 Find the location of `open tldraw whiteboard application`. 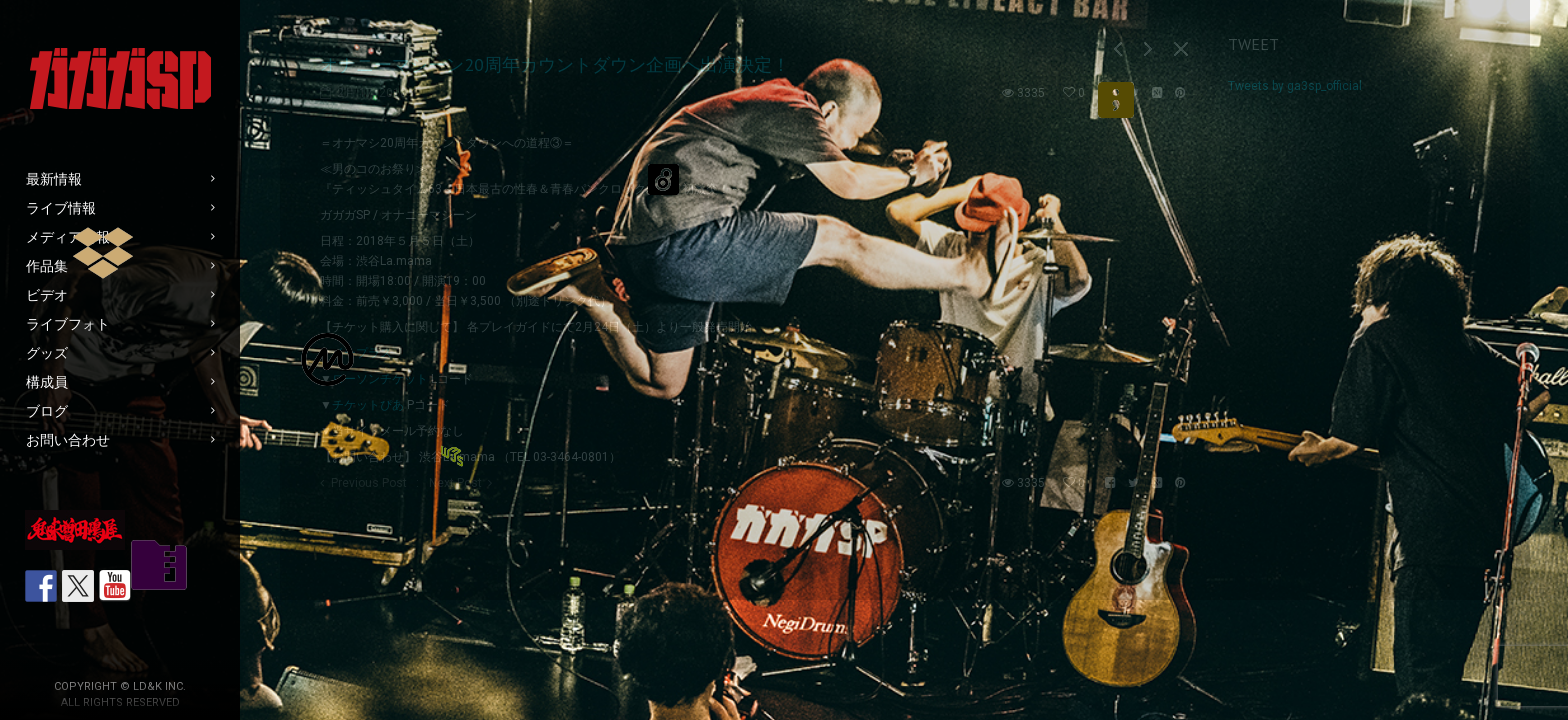

open tldraw whiteboard application is located at coordinates (1116, 100).